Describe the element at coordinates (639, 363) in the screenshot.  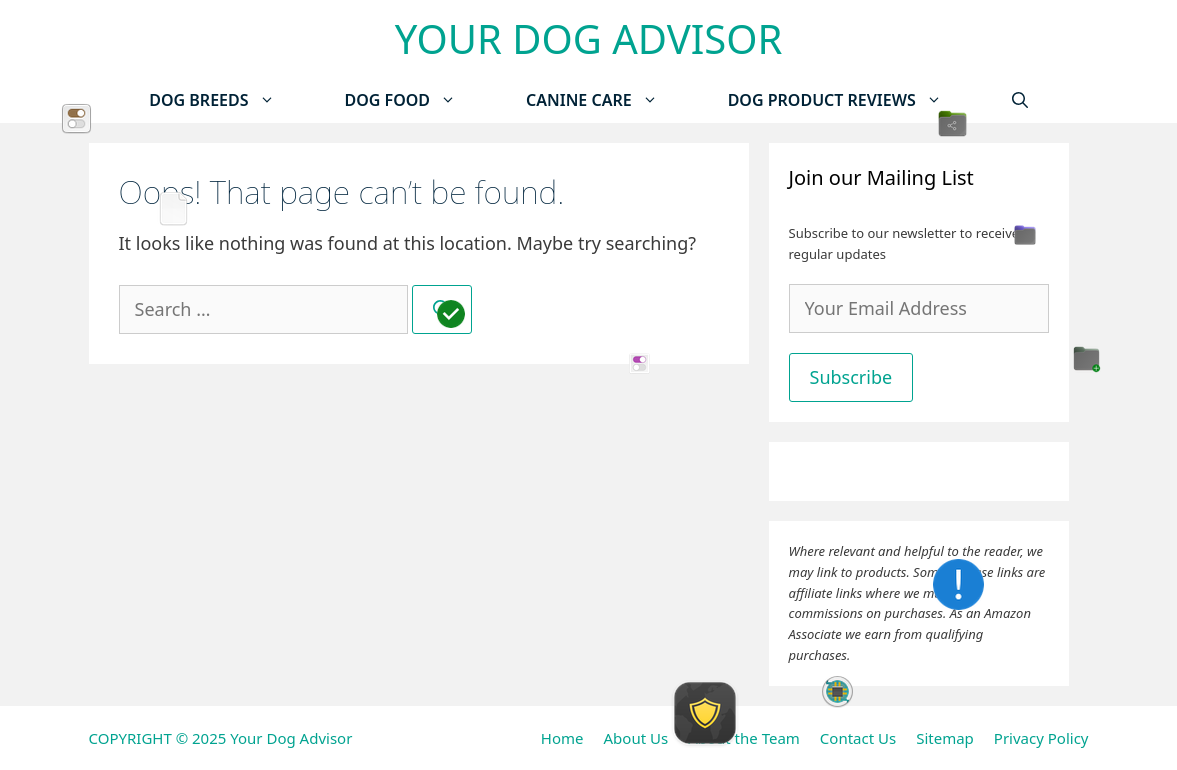
I see `open system tweaks or customization settings` at that location.